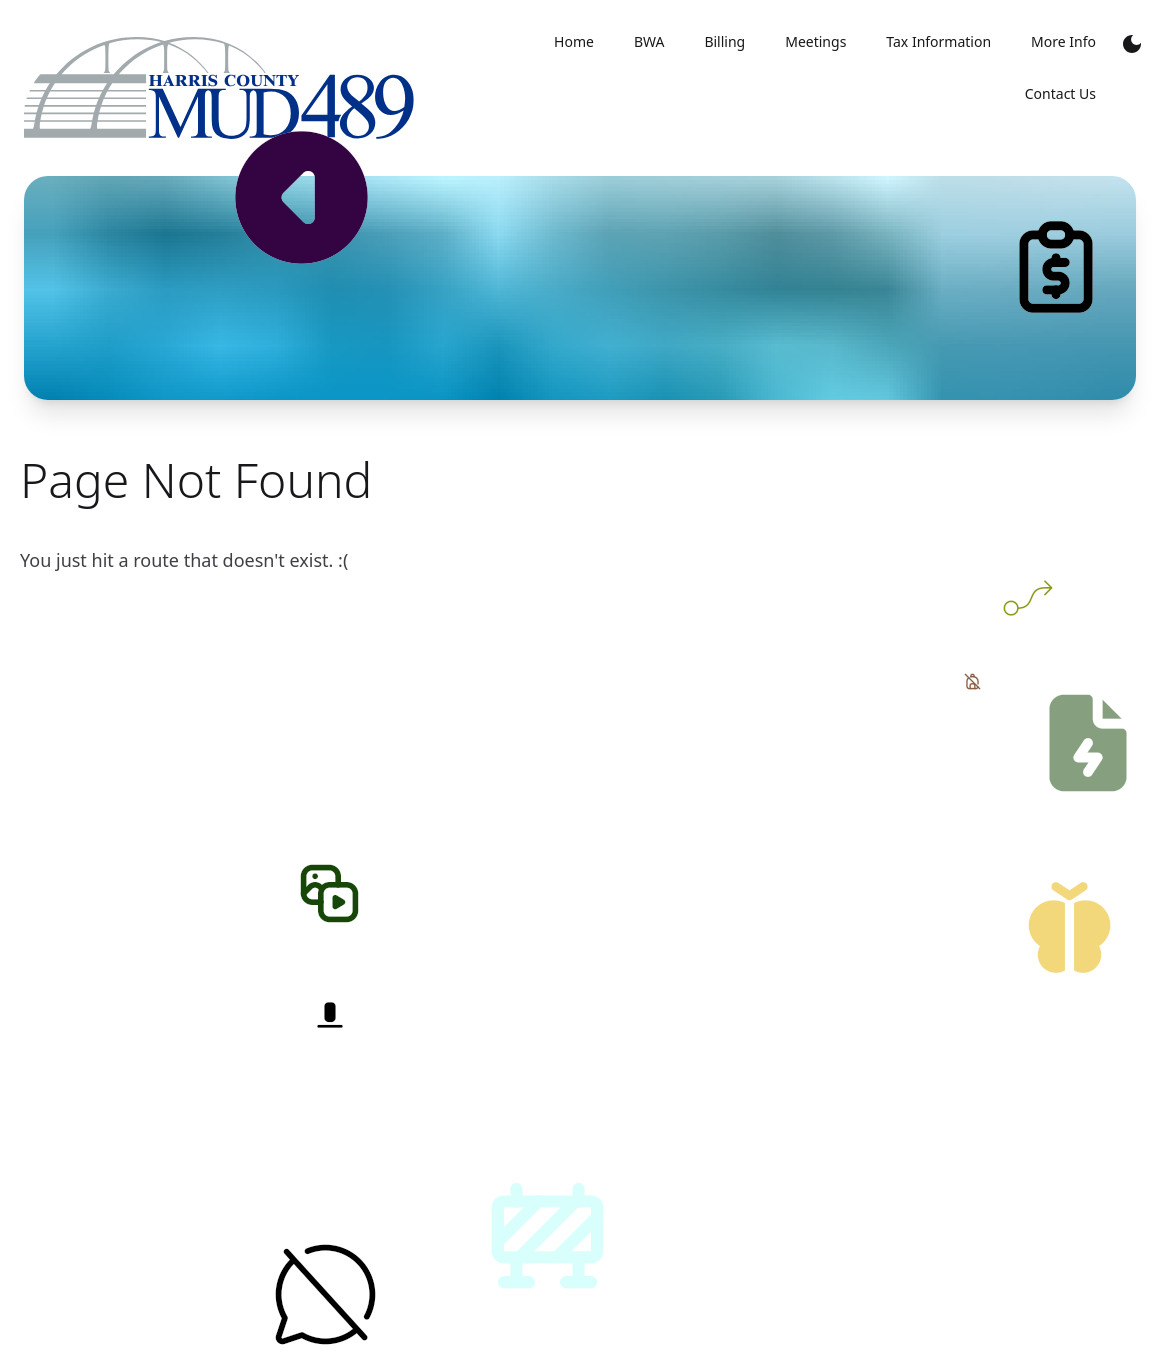 The width and height of the screenshot is (1160, 1360). Describe the element at coordinates (547, 1232) in the screenshot. I see `indicates a blocked or restricted area` at that location.